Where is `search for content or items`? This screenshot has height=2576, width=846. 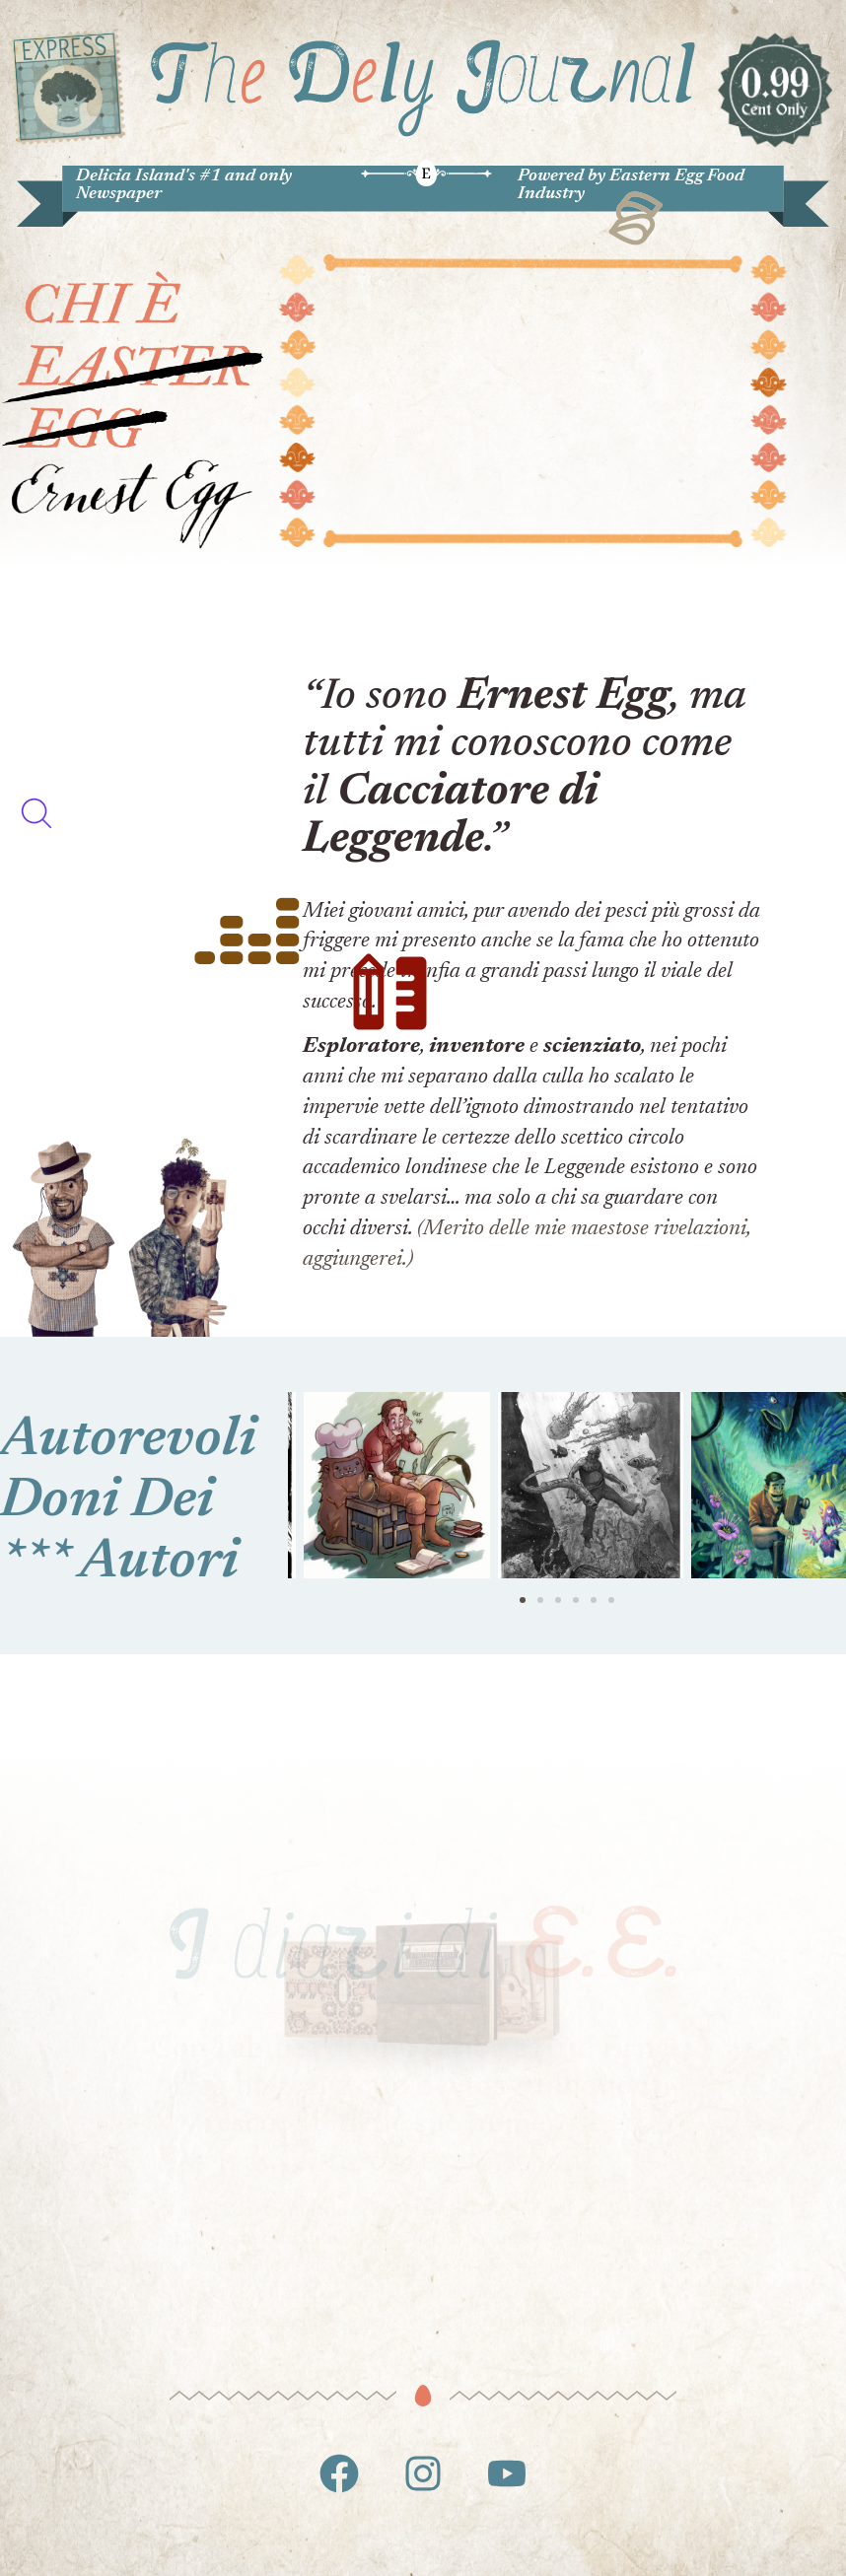 search for content or items is located at coordinates (36, 813).